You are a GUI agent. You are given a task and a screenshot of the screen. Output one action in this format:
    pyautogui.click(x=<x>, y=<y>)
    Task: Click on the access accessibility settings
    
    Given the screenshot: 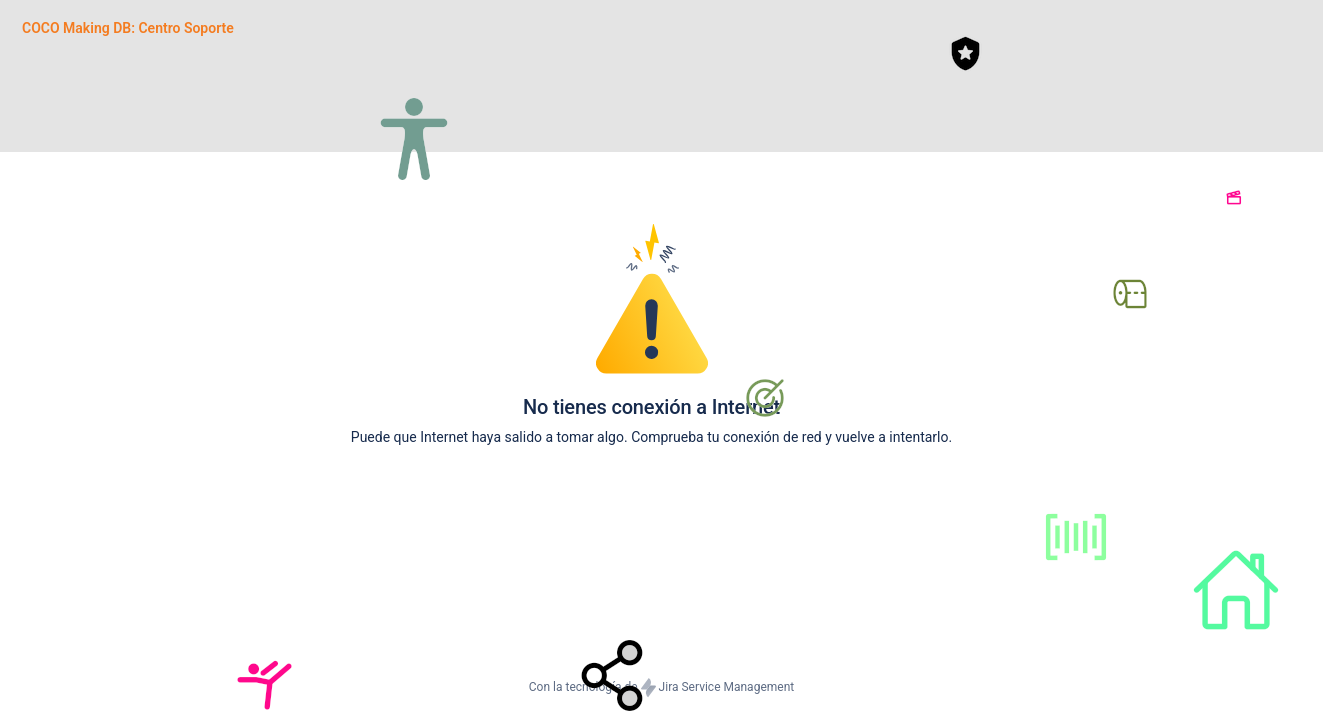 What is the action you would take?
    pyautogui.click(x=414, y=139)
    